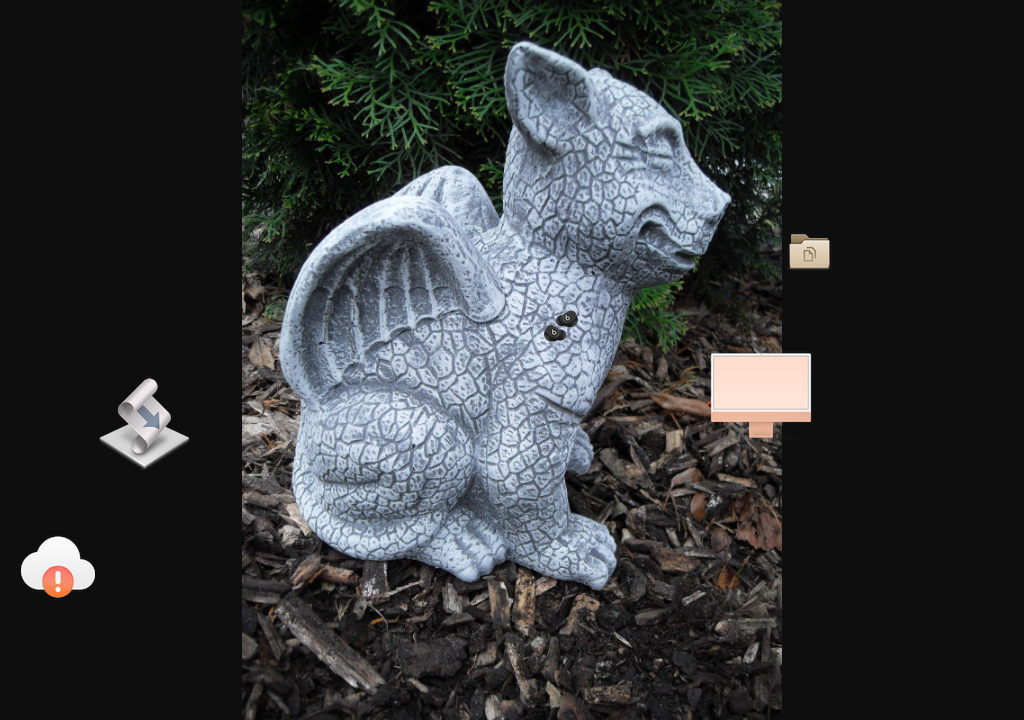  Describe the element at coordinates (58, 567) in the screenshot. I see `severe weather alert notification` at that location.